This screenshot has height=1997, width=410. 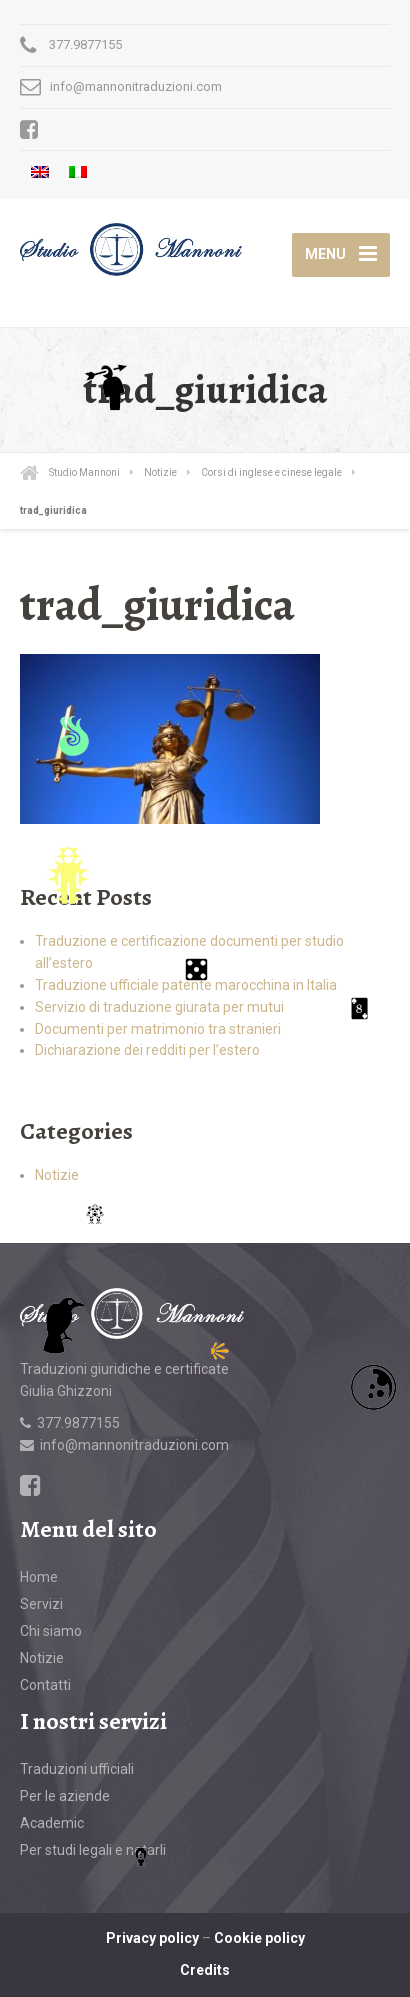 I want to click on access robot or mech character selection, so click(x=95, y=1214).